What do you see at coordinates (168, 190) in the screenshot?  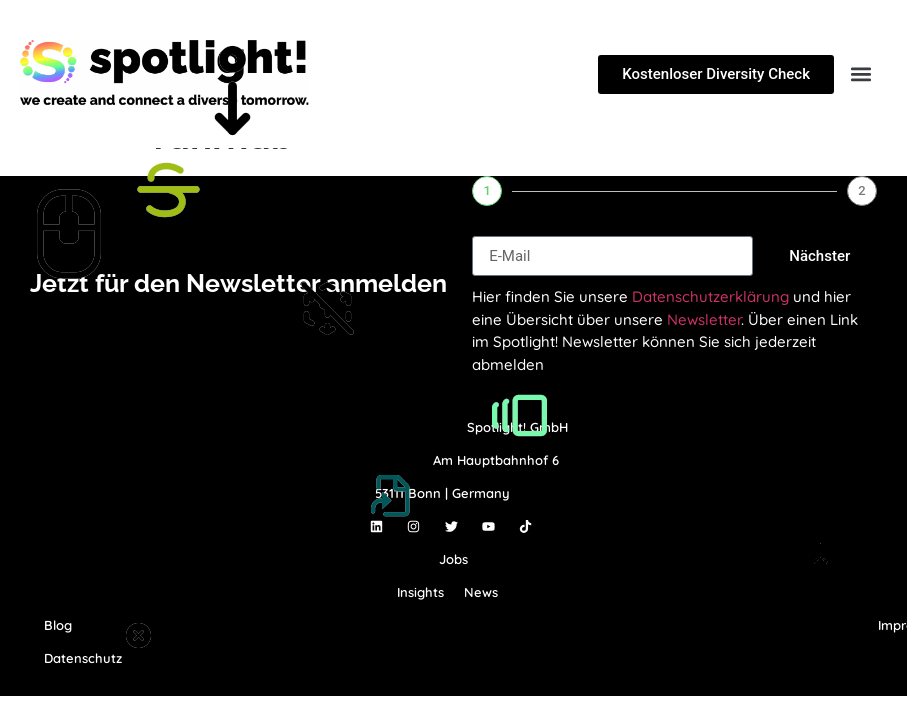 I see `apply strikethrough formatting to selected text` at bounding box center [168, 190].